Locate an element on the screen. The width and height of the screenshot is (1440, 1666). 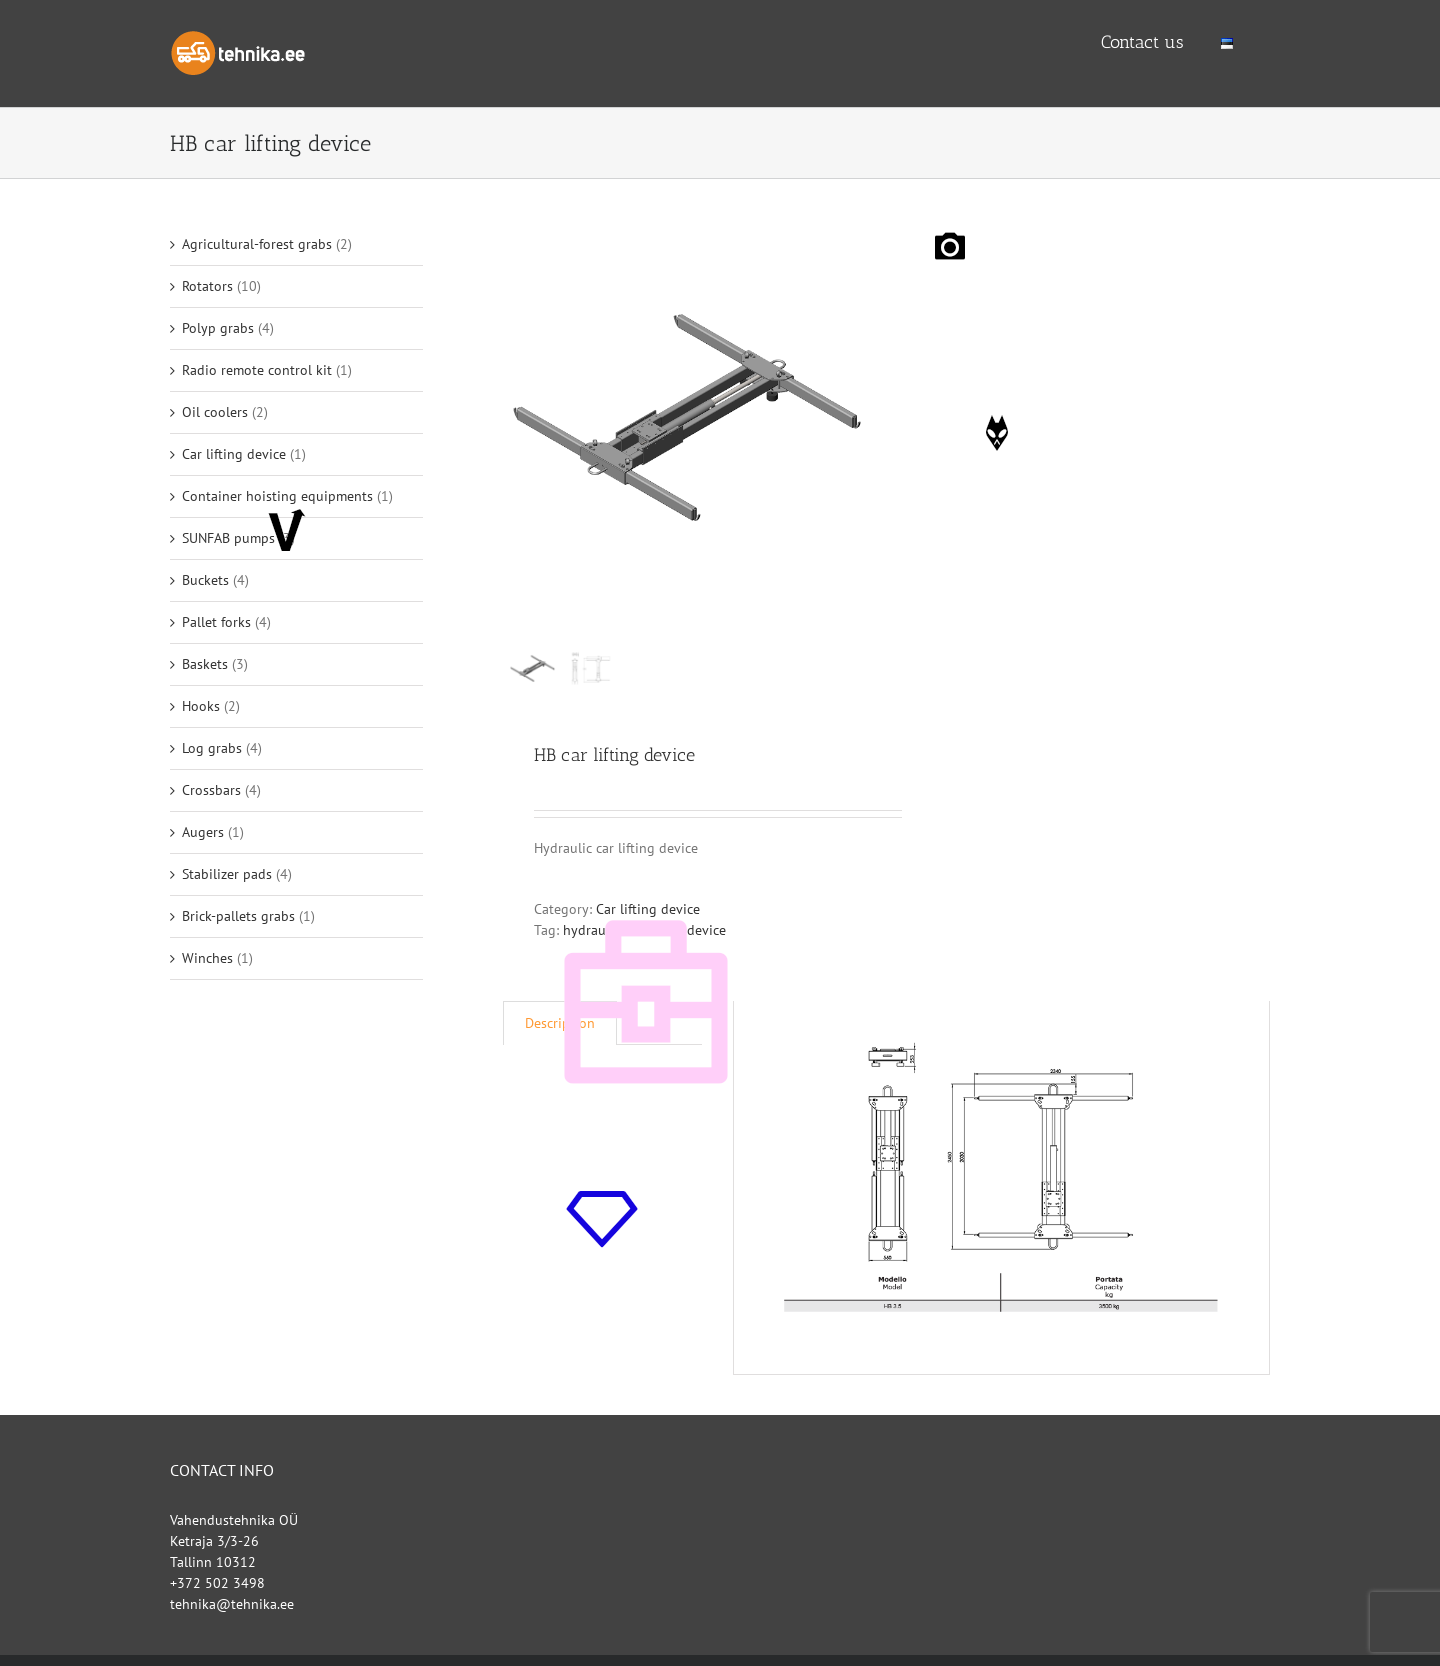
open foobar2000 audio player is located at coordinates (997, 433).